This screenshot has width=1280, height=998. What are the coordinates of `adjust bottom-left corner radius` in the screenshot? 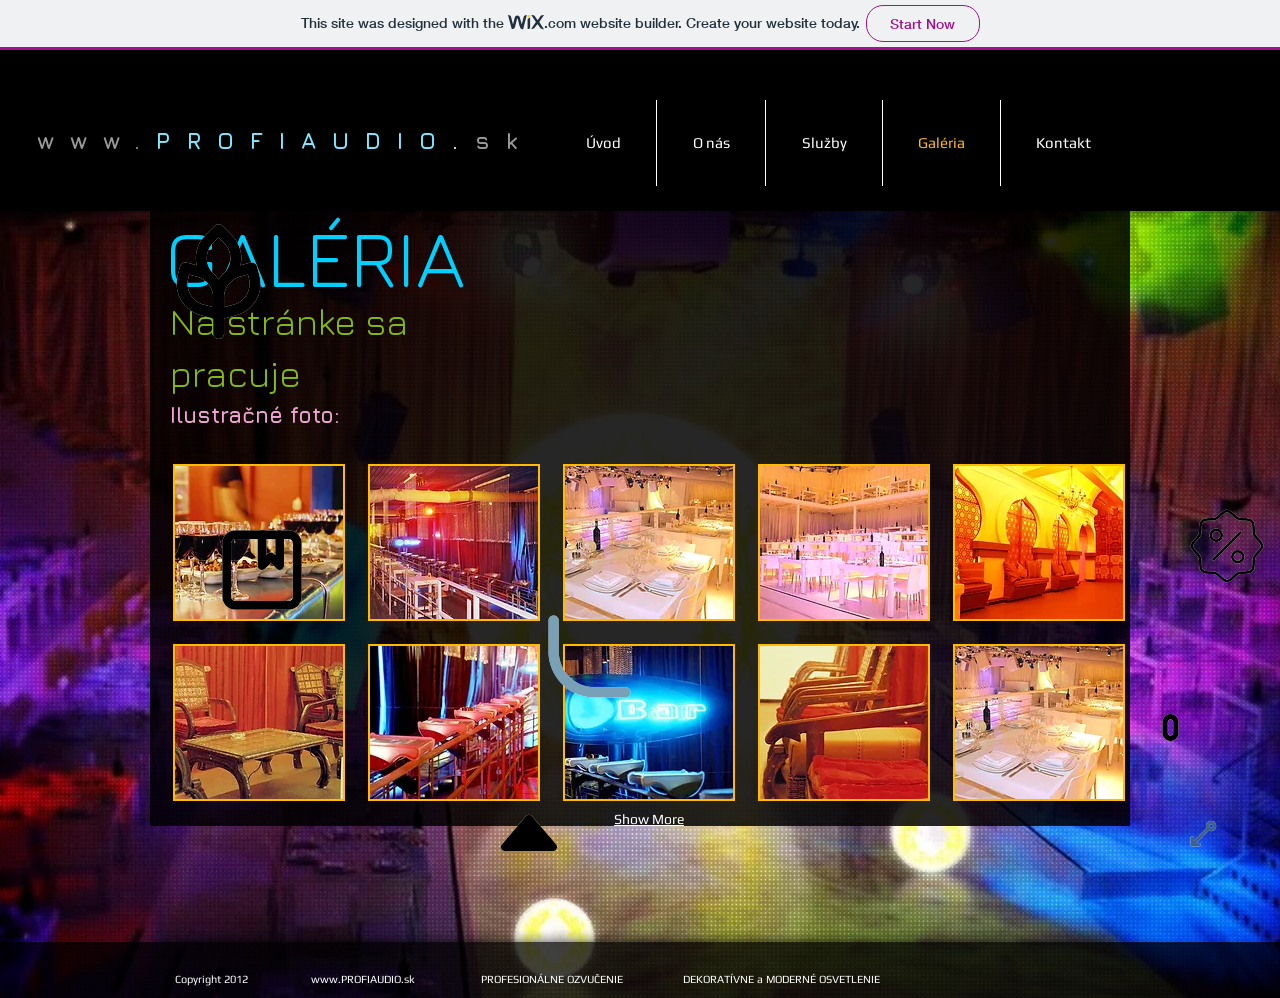 It's located at (589, 656).